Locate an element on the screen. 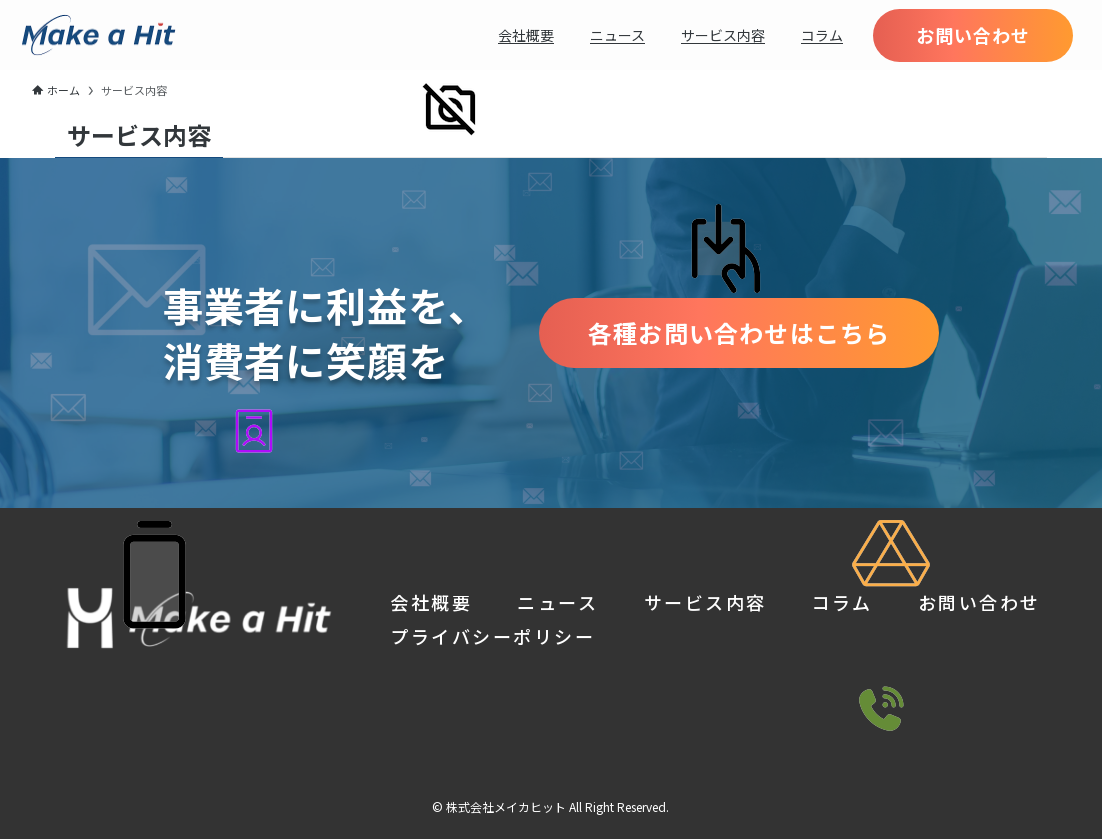 This screenshot has height=839, width=1102. indicates battery is completely drained is located at coordinates (154, 576).